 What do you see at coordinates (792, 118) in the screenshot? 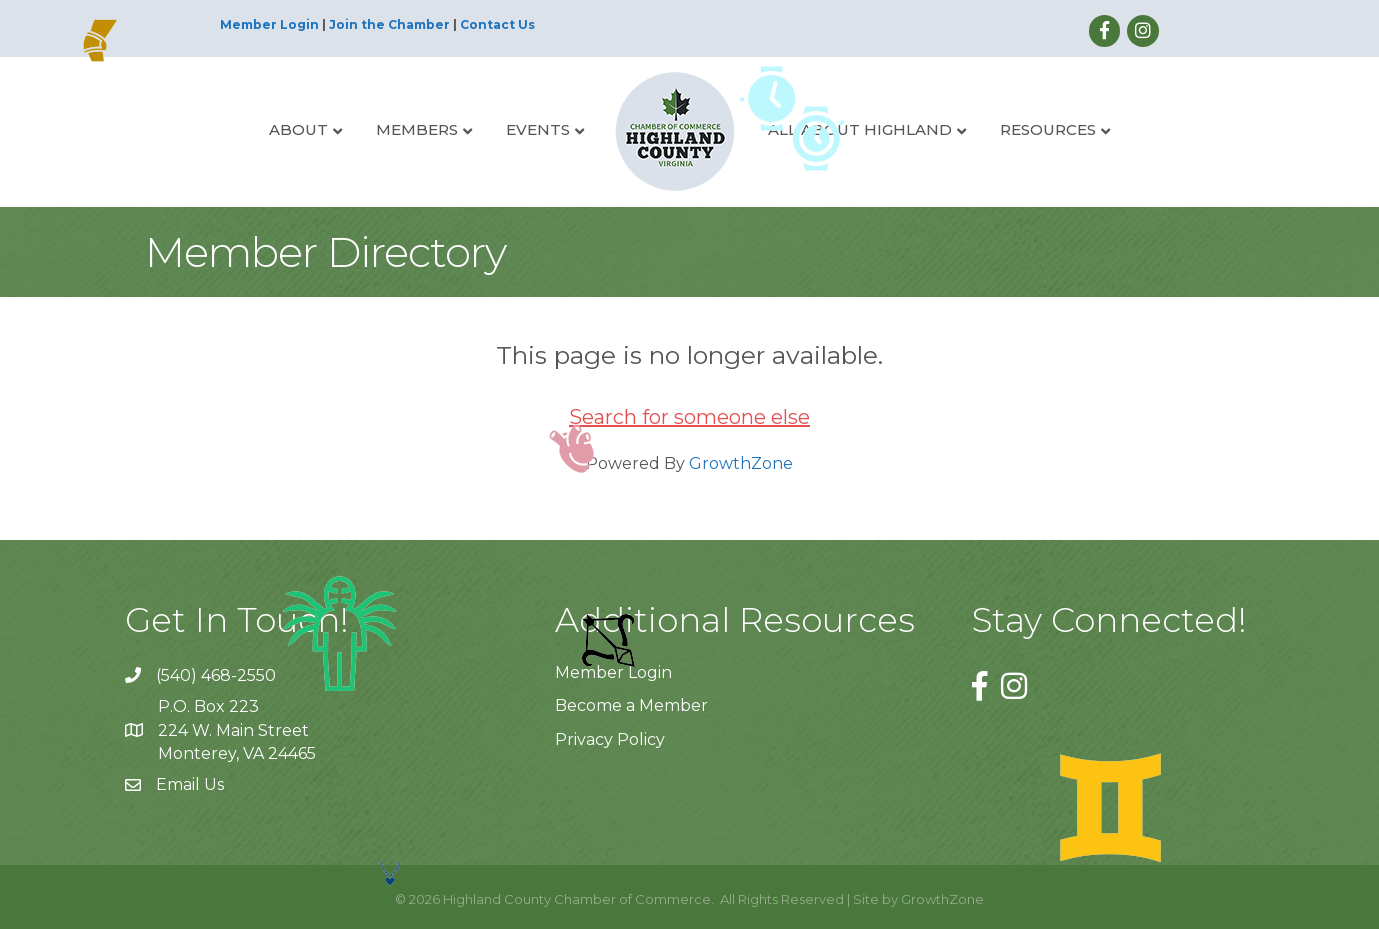
I see `sync time across multiple devices` at bounding box center [792, 118].